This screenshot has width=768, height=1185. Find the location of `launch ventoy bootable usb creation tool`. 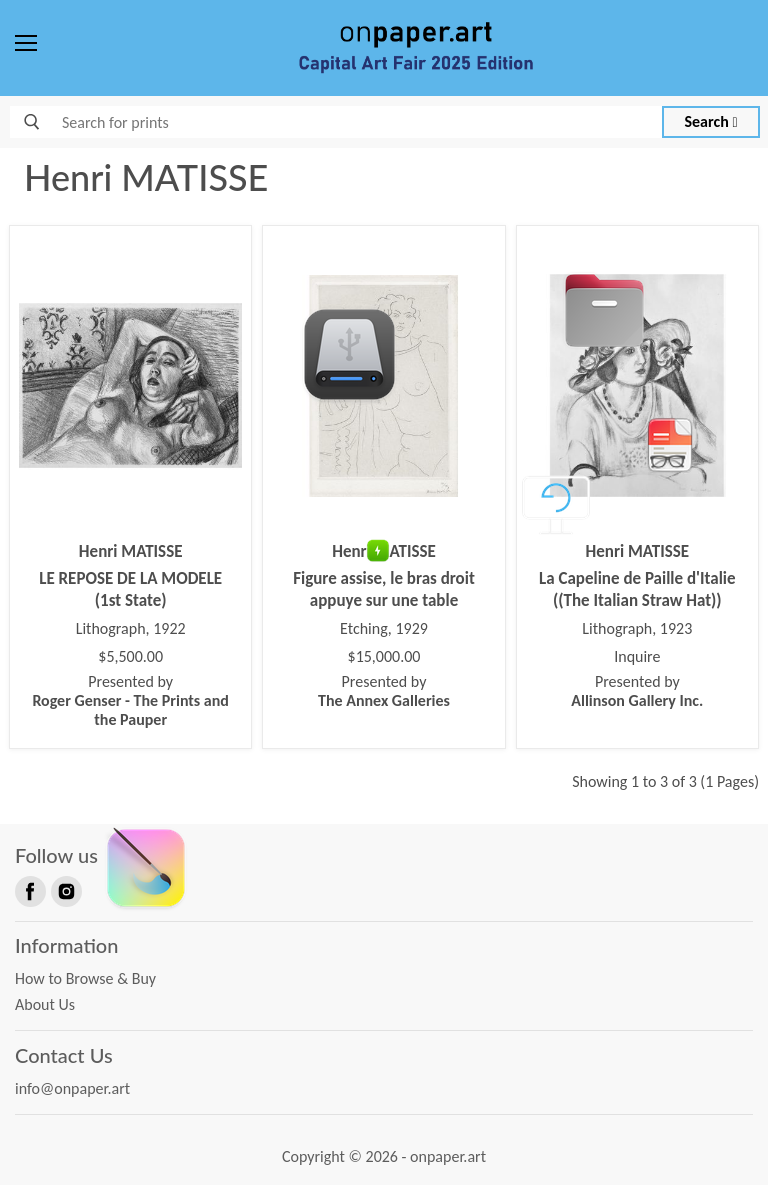

launch ventoy bootable usb creation tool is located at coordinates (349, 354).